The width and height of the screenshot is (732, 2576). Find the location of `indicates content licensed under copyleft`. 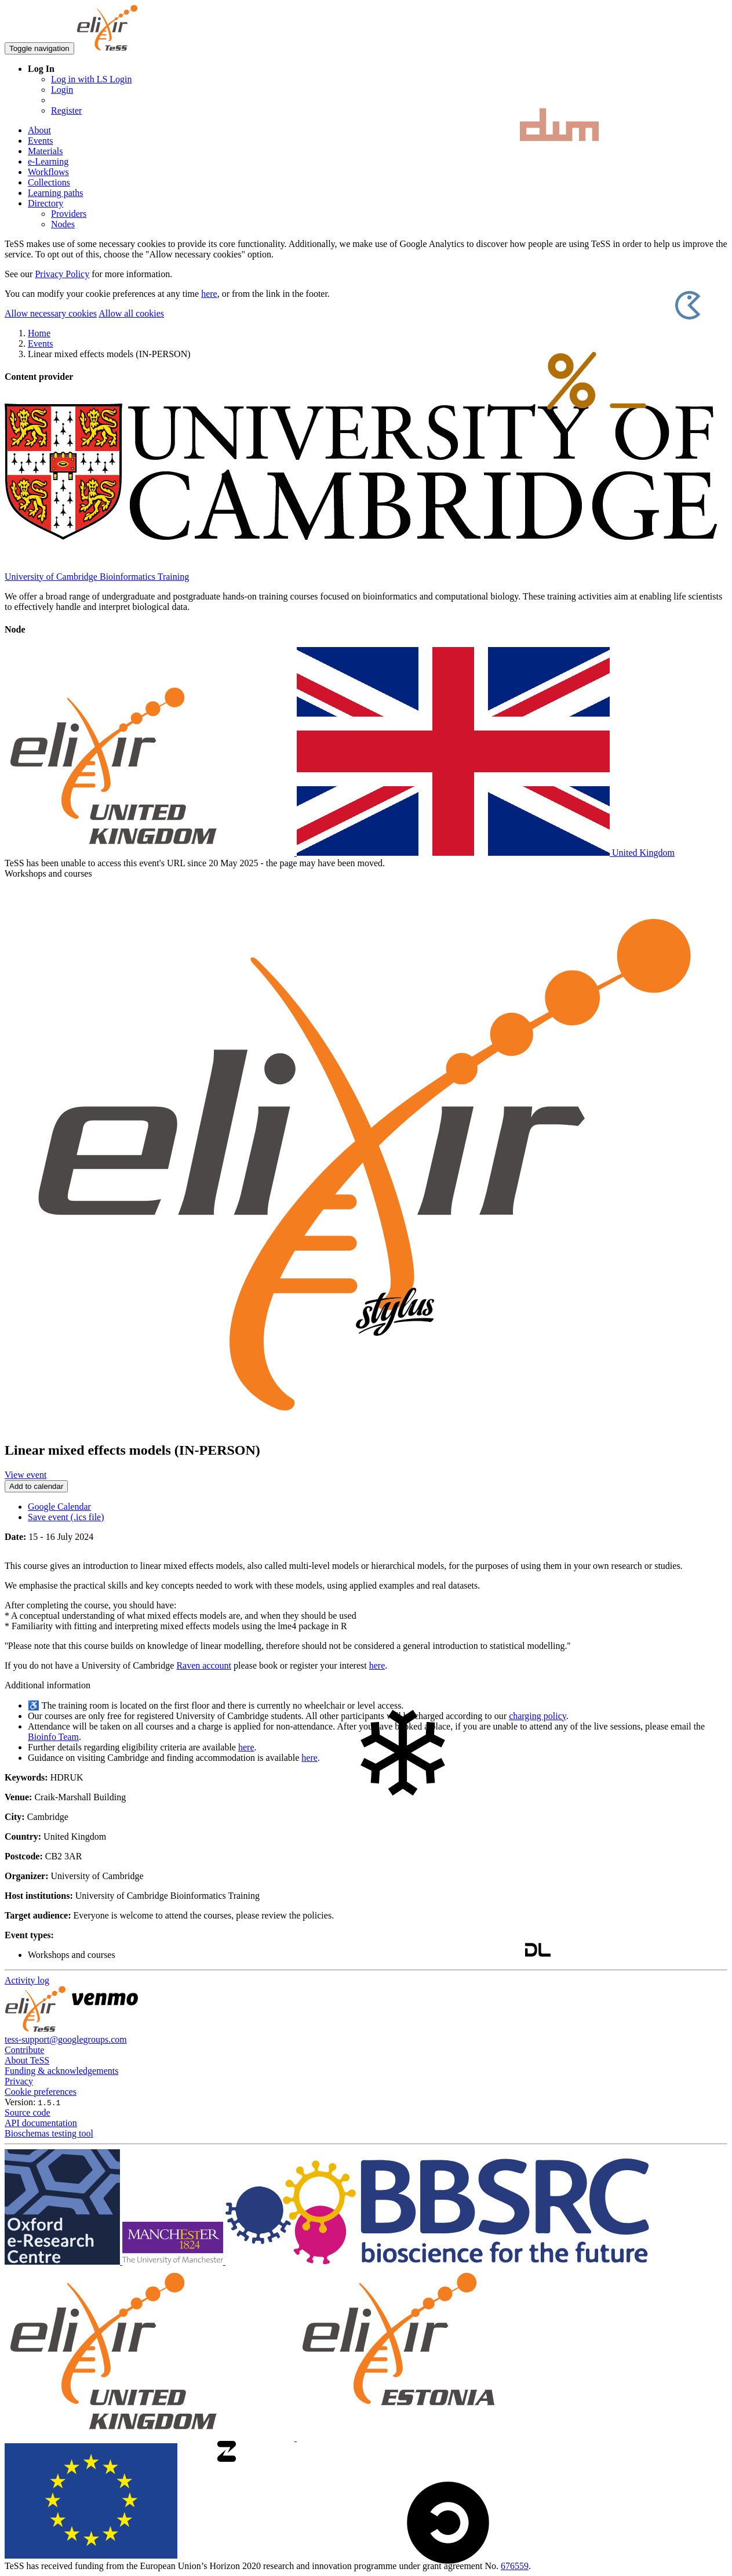

indicates content licensed under copyleft is located at coordinates (448, 2523).